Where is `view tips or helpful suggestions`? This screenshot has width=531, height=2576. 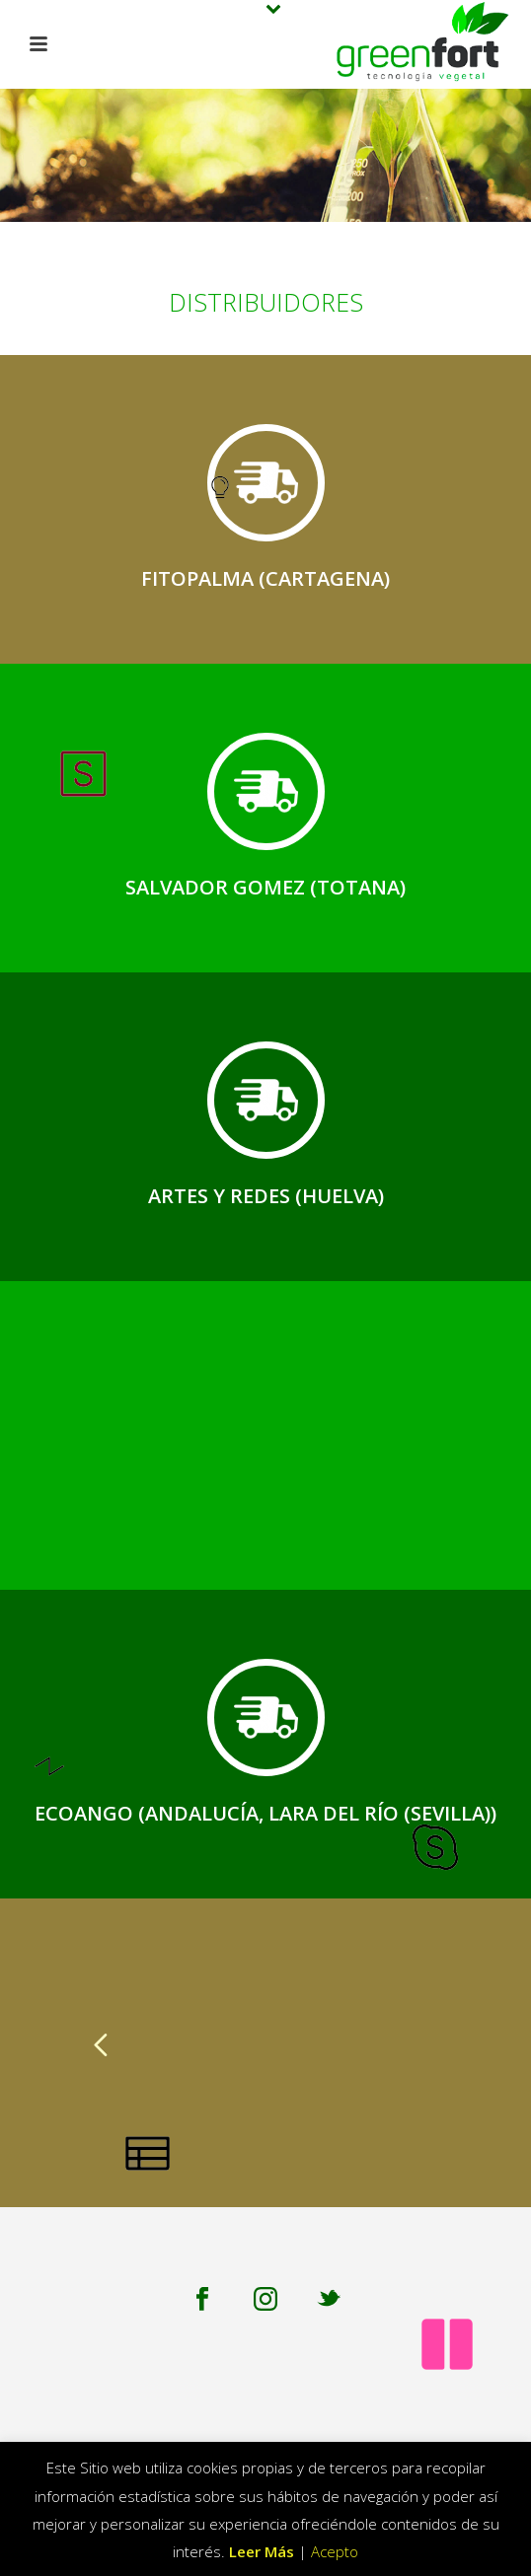
view tips or helpful suggestions is located at coordinates (220, 487).